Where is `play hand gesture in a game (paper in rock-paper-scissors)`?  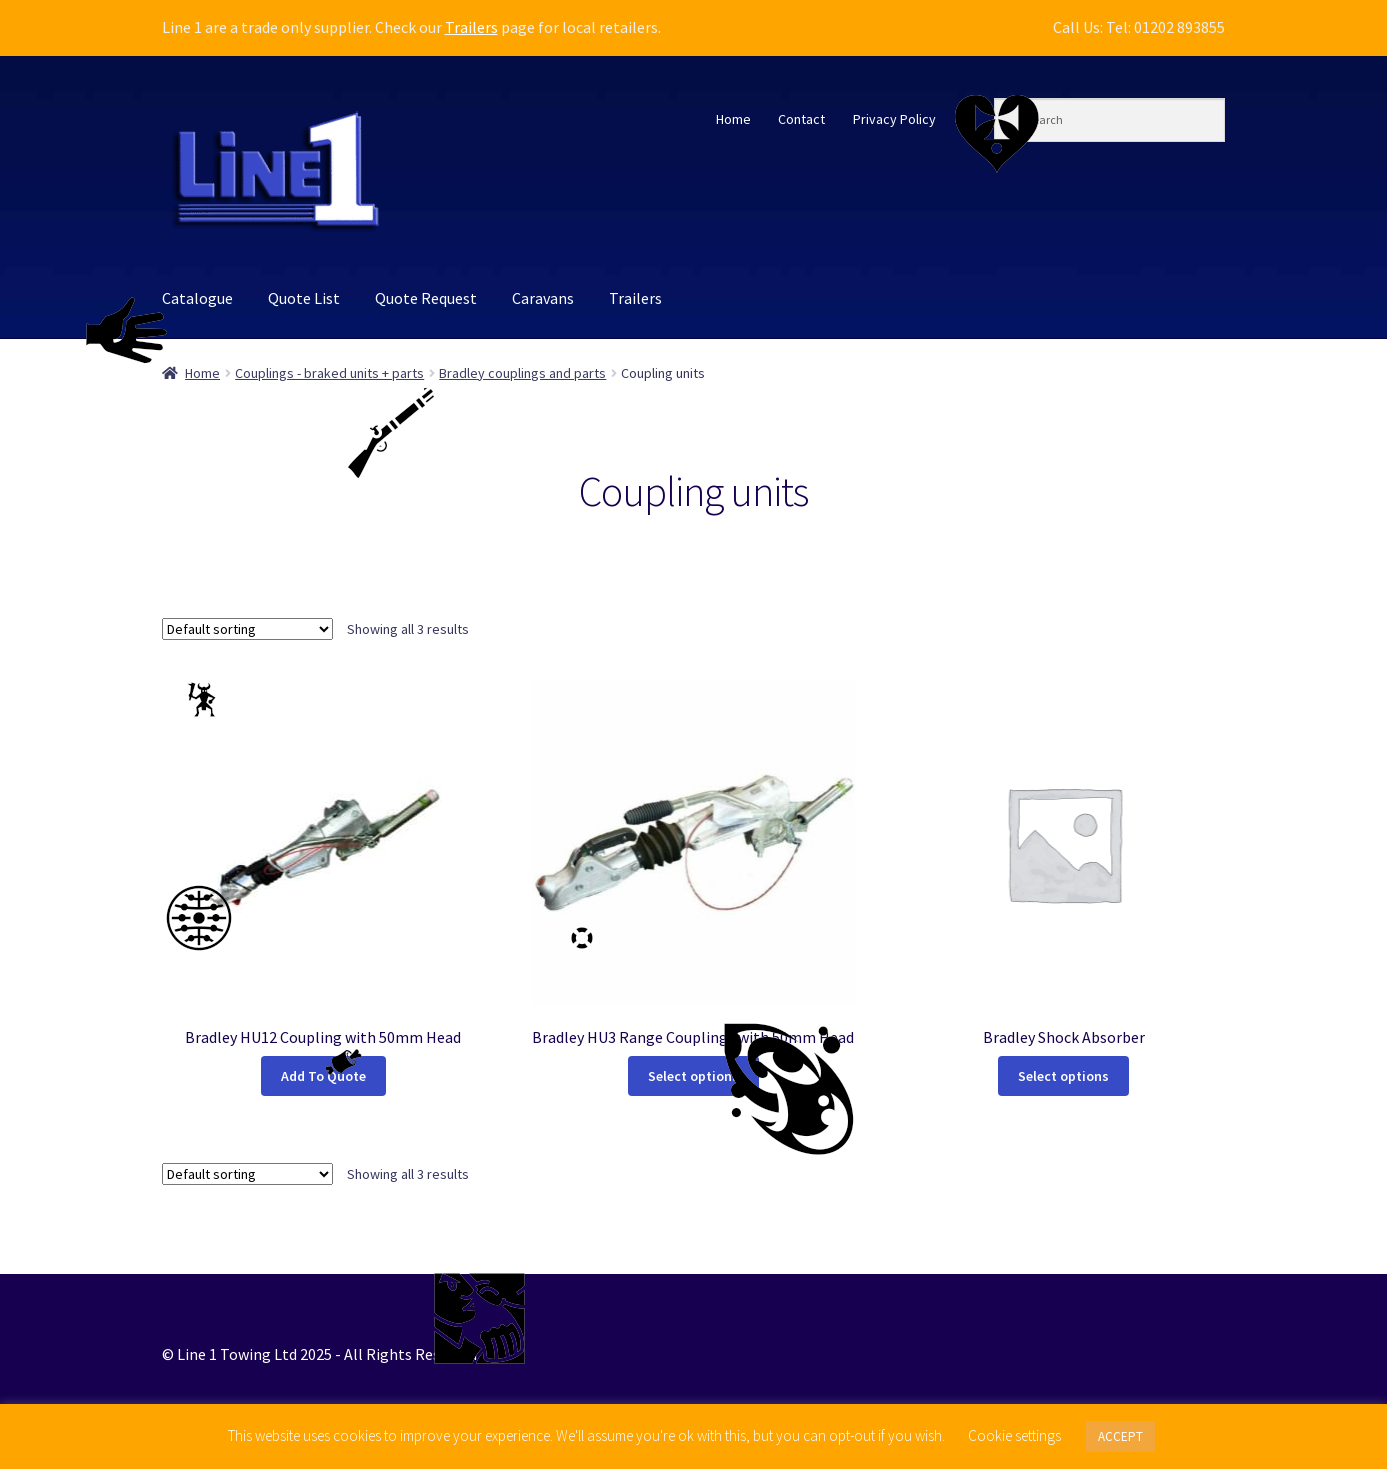 play hand gesture in a game (paper in rock-paper-scissors) is located at coordinates (127, 327).